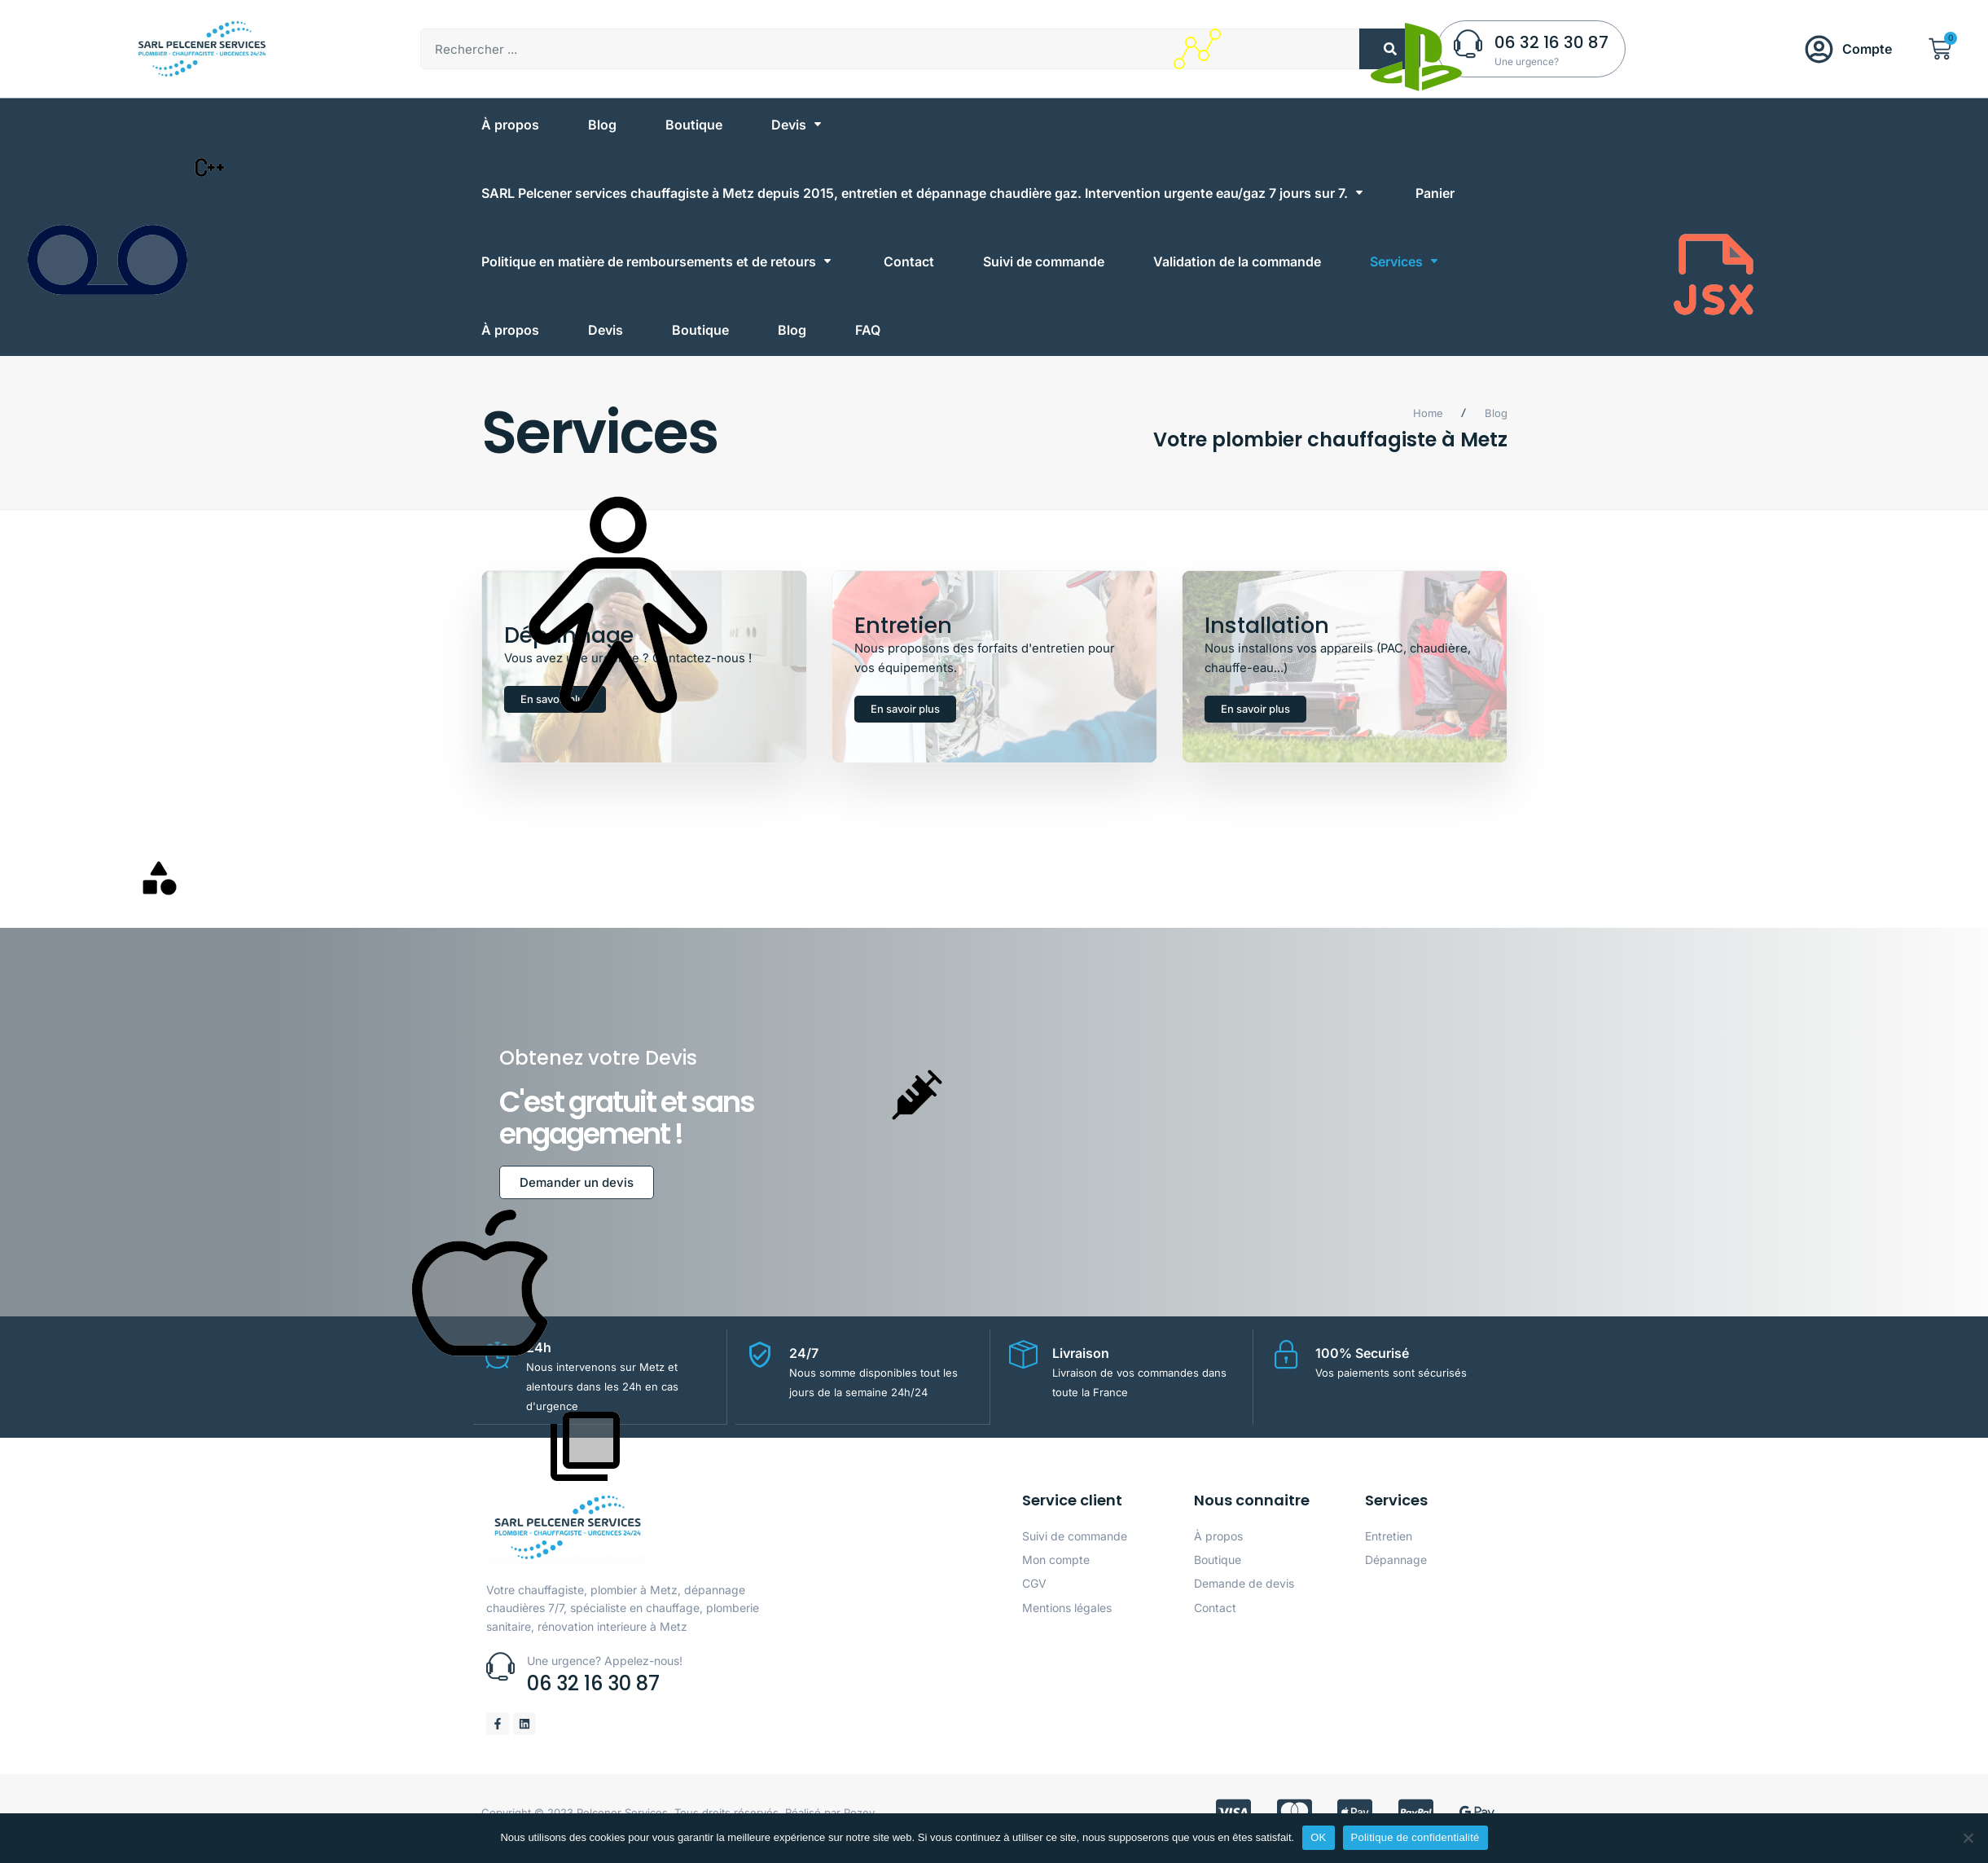 The image size is (1988, 1863). What do you see at coordinates (618, 609) in the screenshot?
I see `view your profile` at bounding box center [618, 609].